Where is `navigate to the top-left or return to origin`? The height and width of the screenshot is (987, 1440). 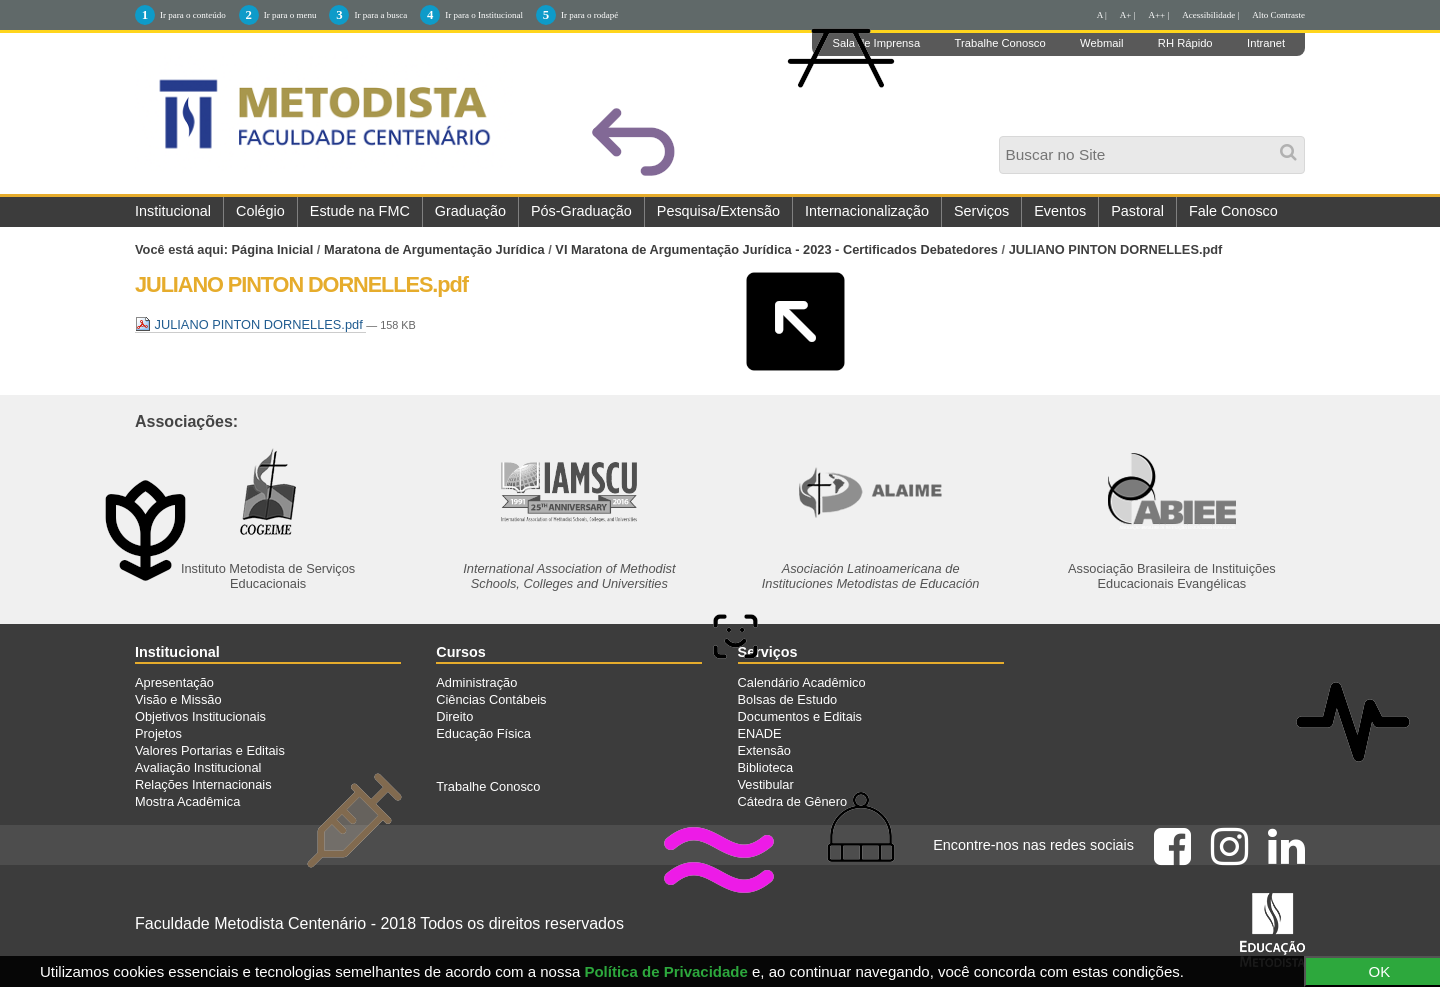 navigate to the top-left or return to origin is located at coordinates (795, 321).